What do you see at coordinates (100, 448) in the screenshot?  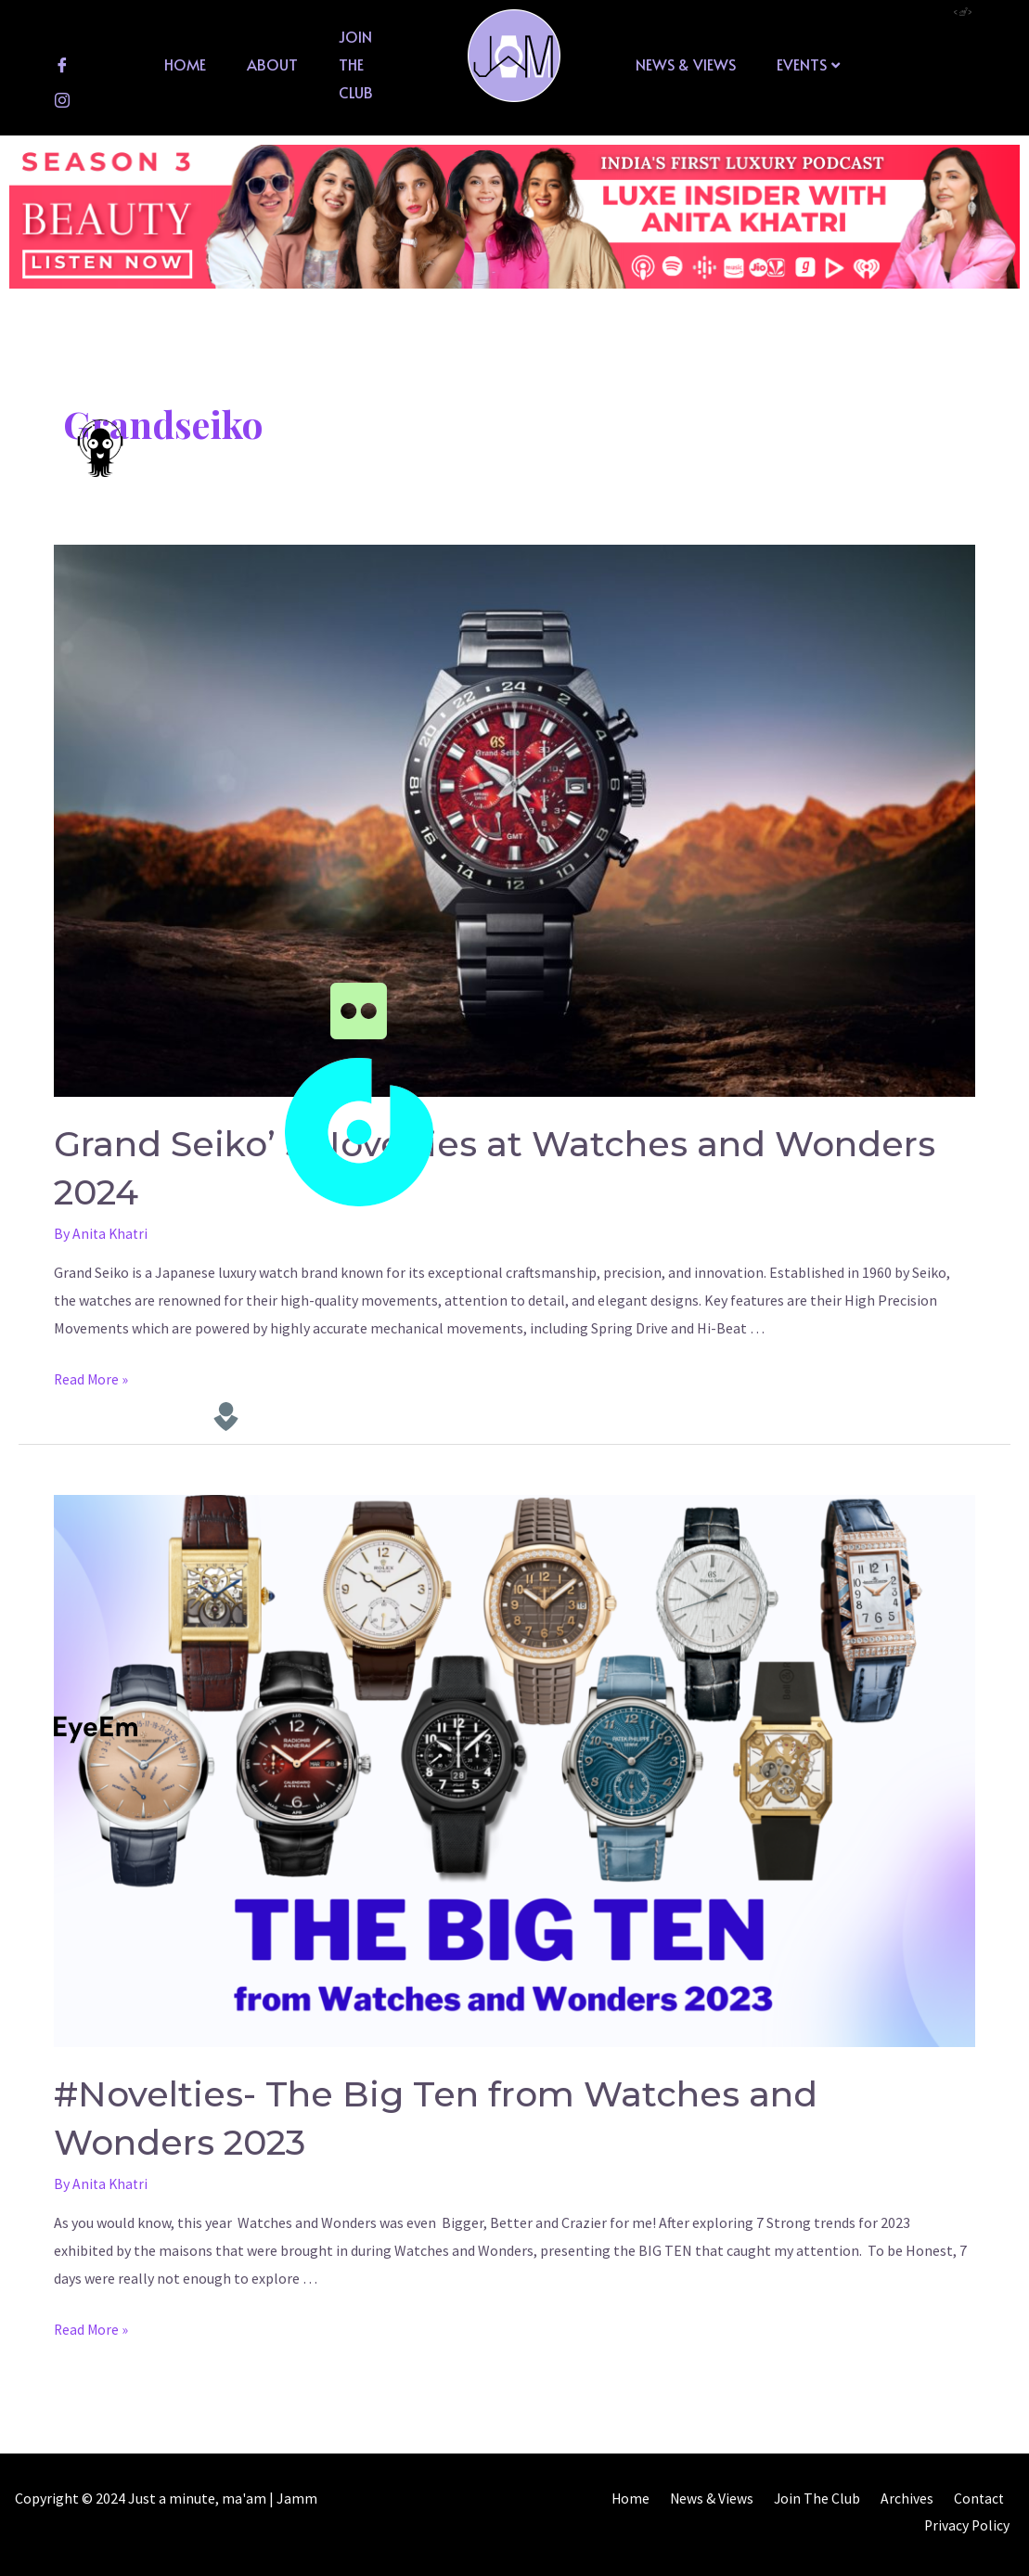 I see `argo cd logo - a gitops continuous delivery tool` at bounding box center [100, 448].